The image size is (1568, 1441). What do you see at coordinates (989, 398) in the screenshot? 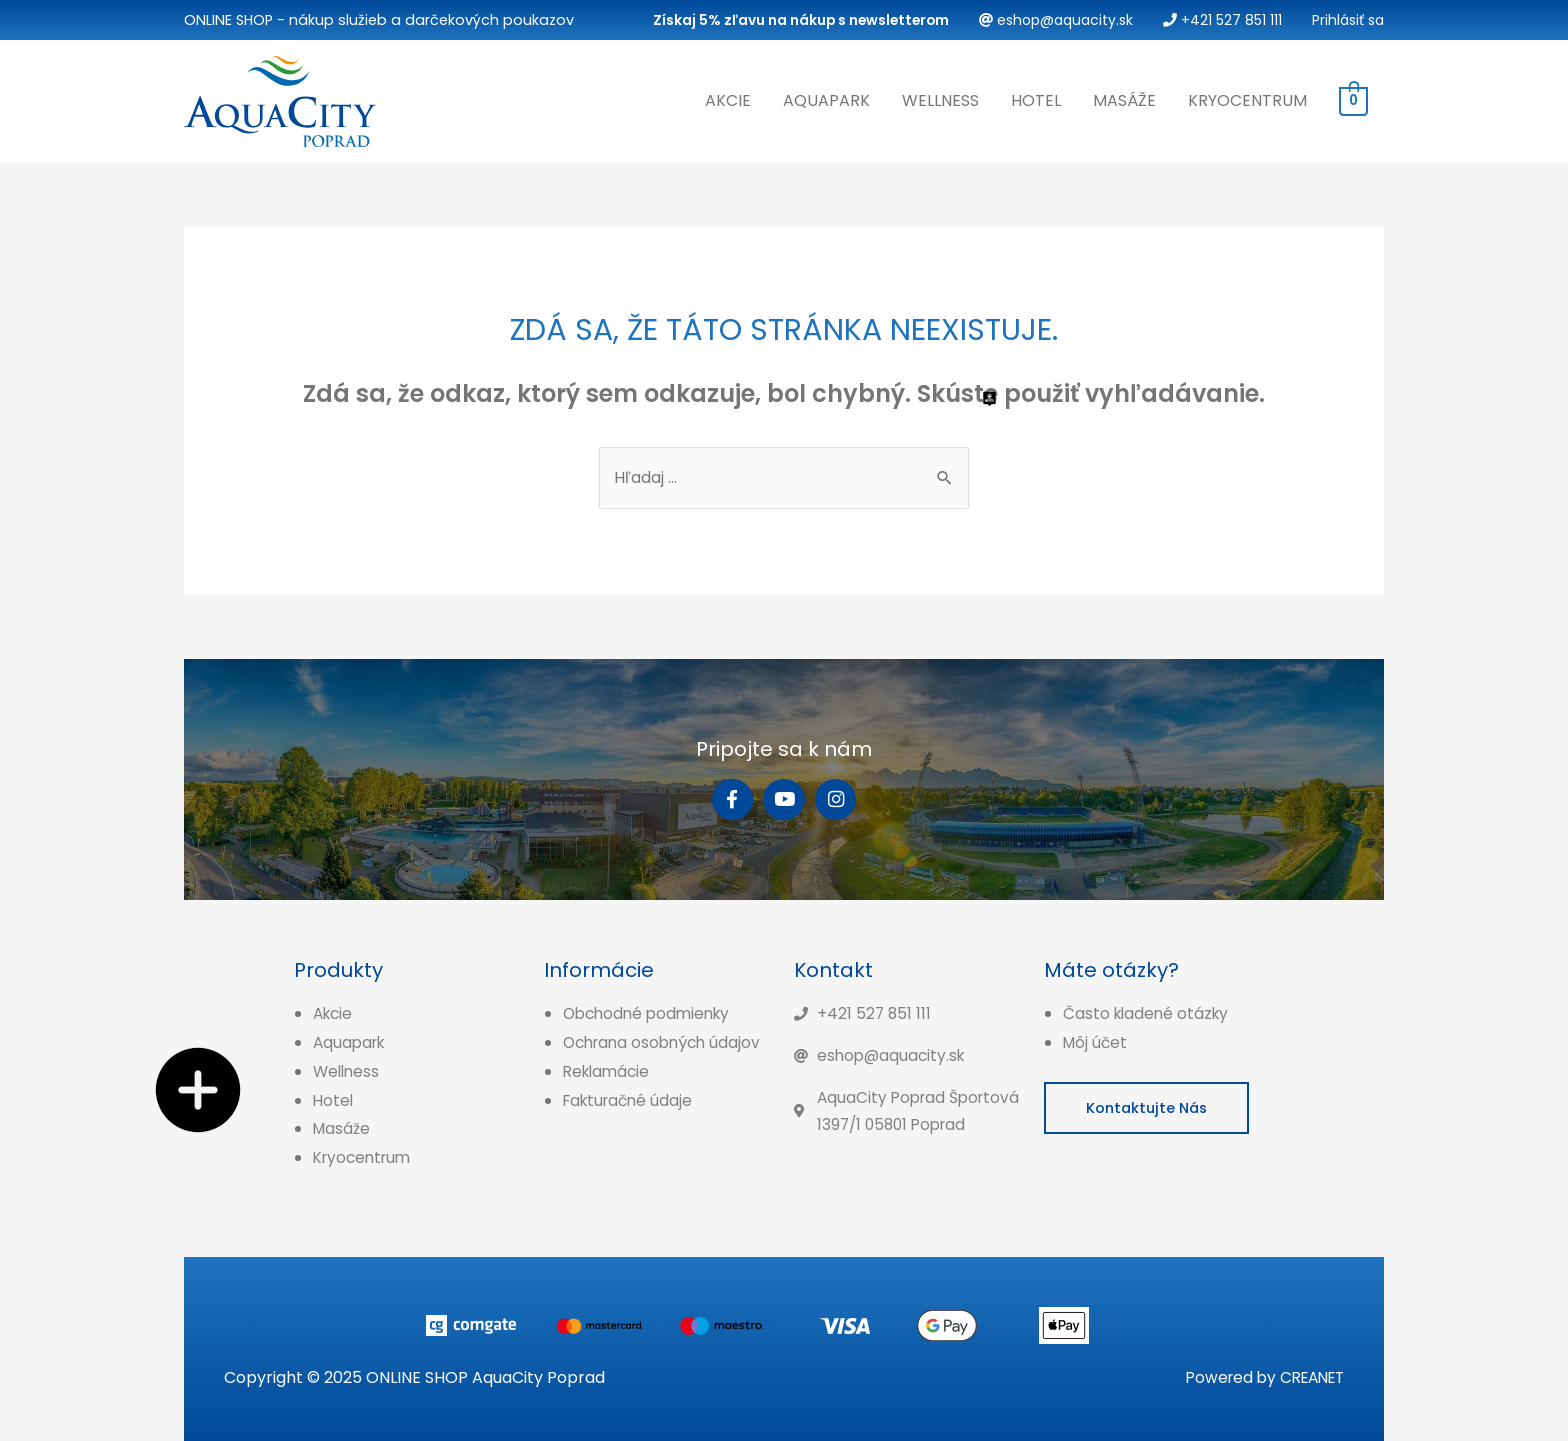
I see `view a person's location on the map` at bounding box center [989, 398].